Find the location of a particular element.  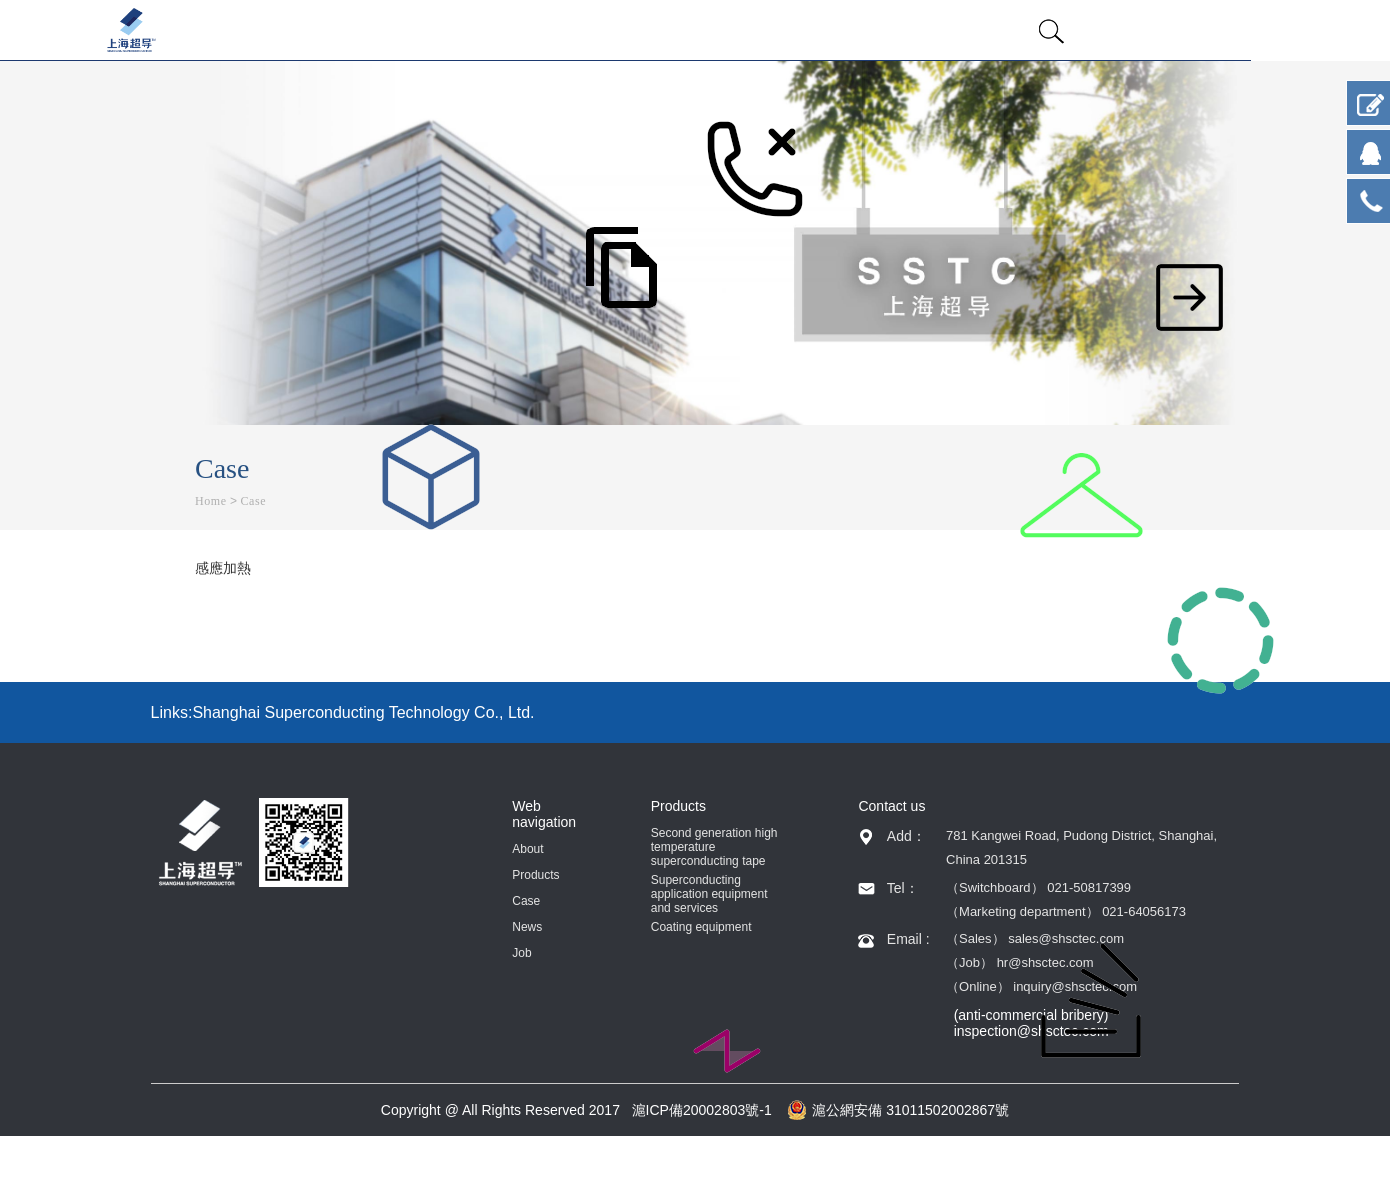

access your wardrobe or closet is located at coordinates (1081, 501).